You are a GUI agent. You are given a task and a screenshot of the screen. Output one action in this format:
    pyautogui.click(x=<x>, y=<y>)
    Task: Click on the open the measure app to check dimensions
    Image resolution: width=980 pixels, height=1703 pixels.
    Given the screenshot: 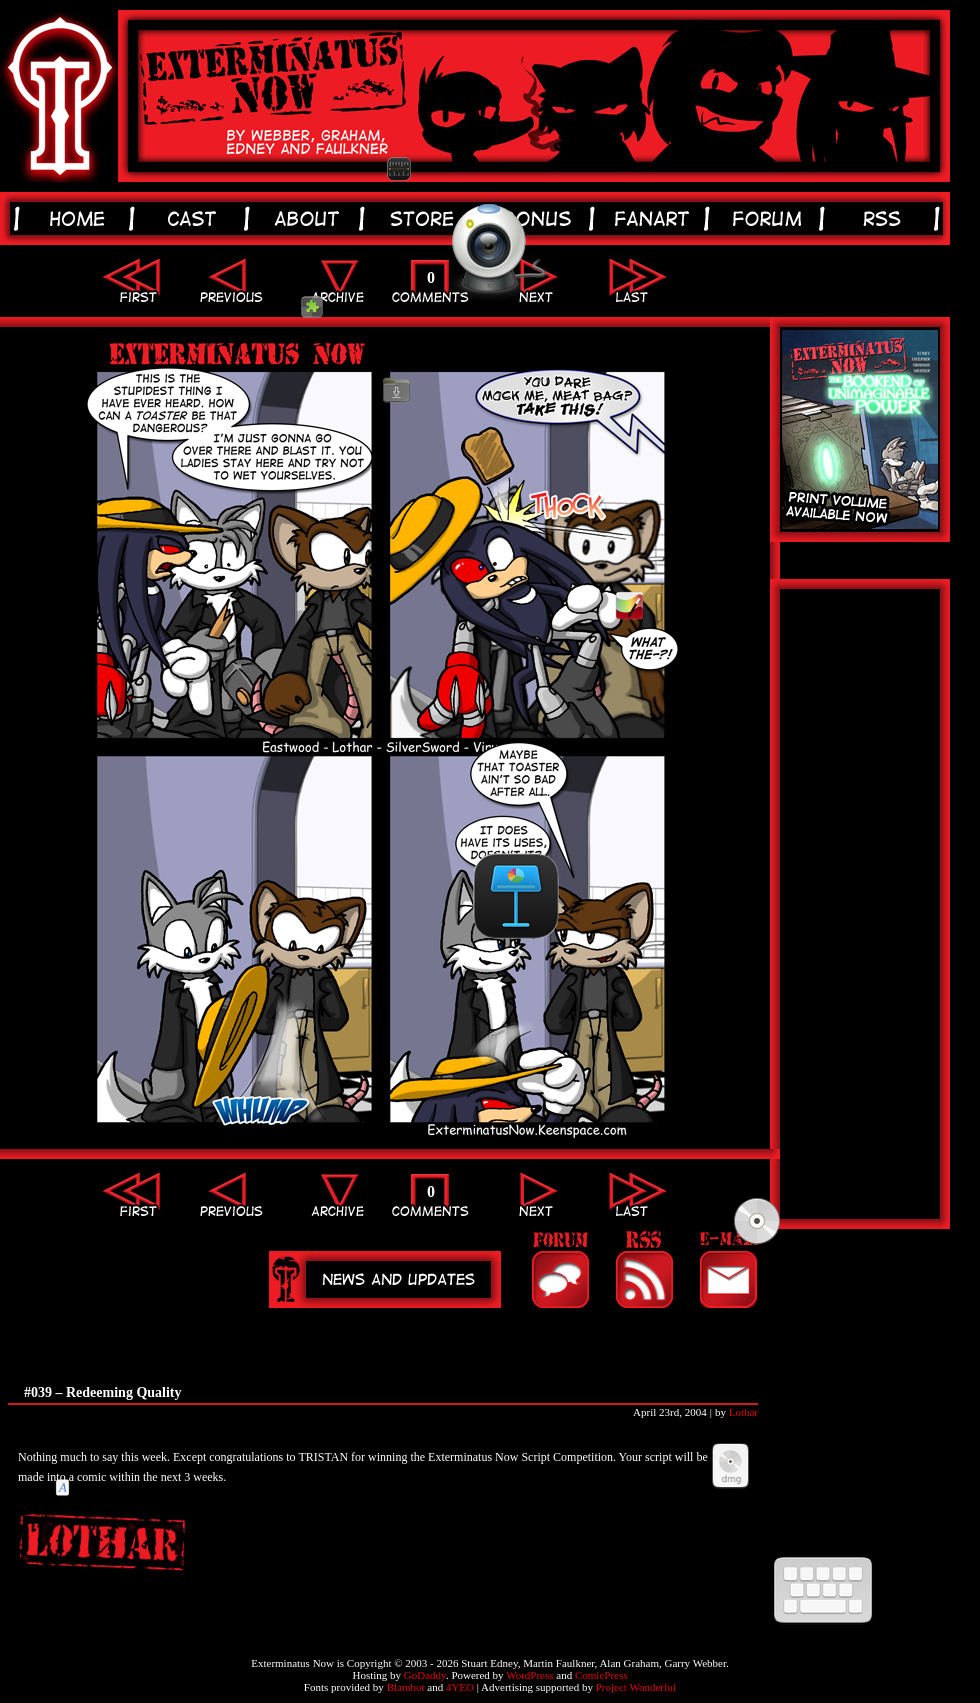 What is the action you would take?
    pyautogui.click(x=399, y=169)
    